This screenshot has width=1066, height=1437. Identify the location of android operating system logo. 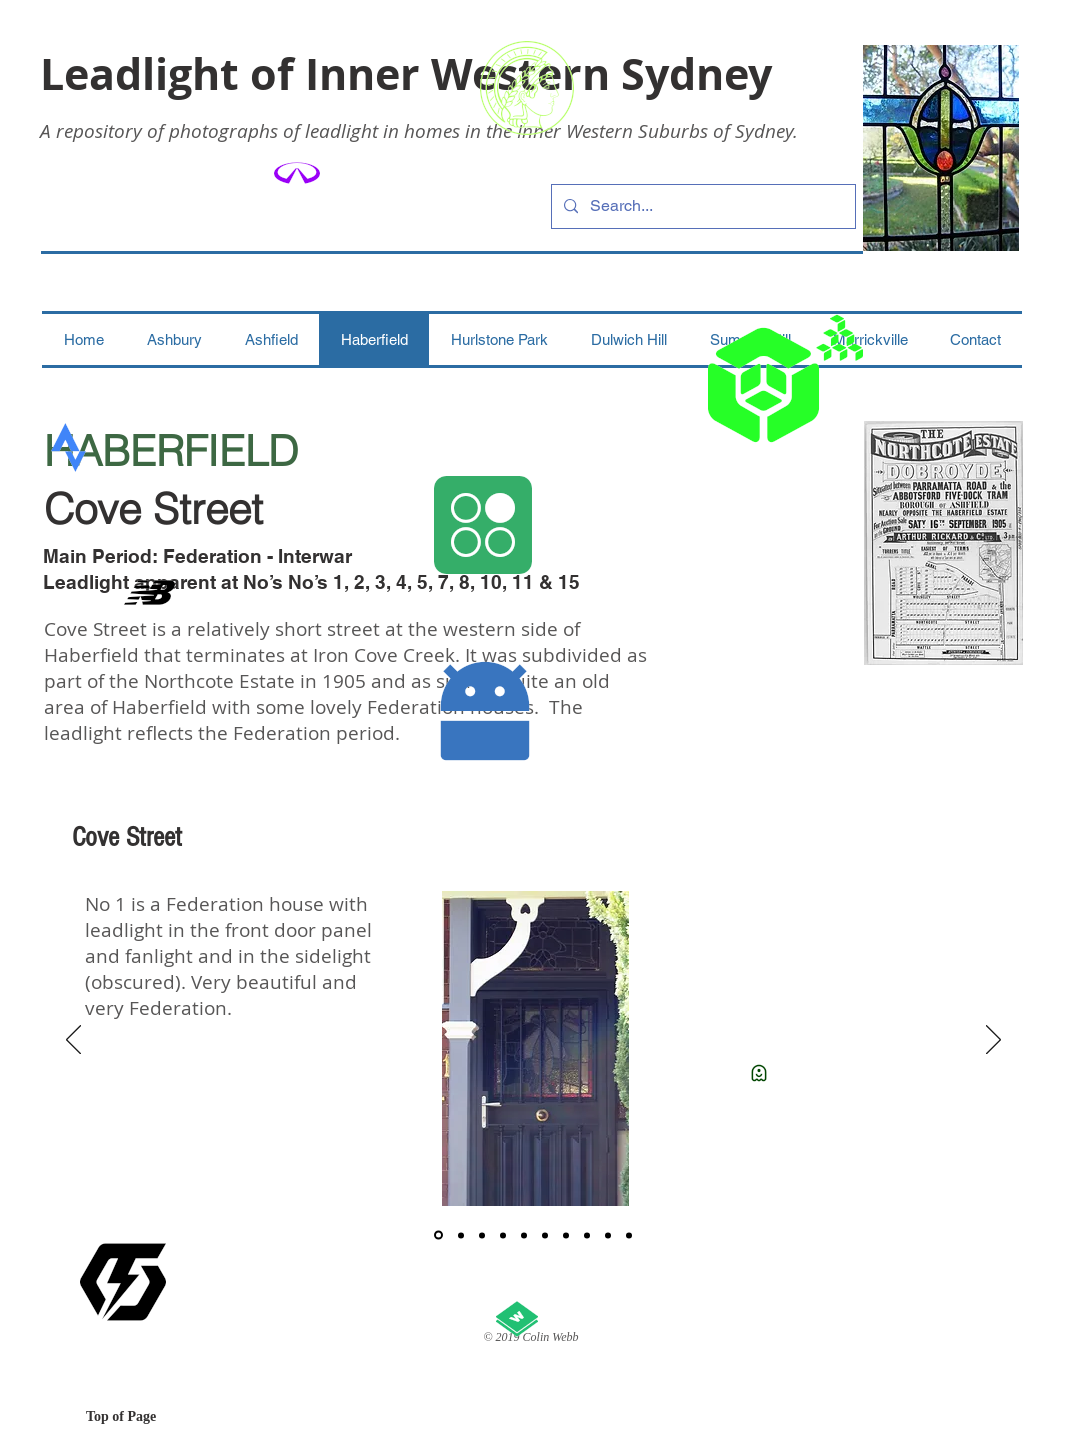
(485, 711).